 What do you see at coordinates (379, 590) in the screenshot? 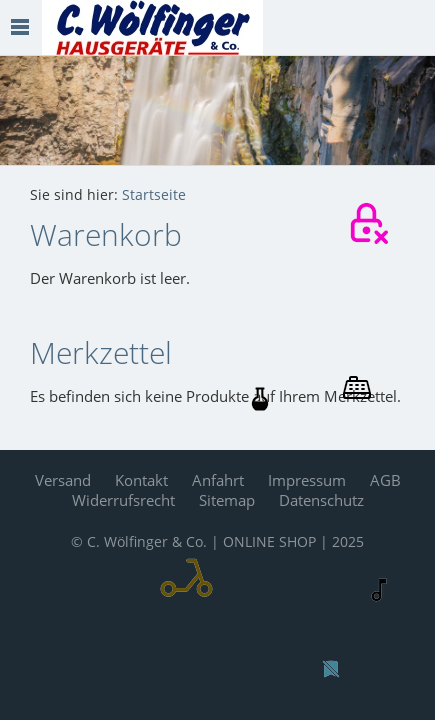
I see `access music or audio playback` at bounding box center [379, 590].